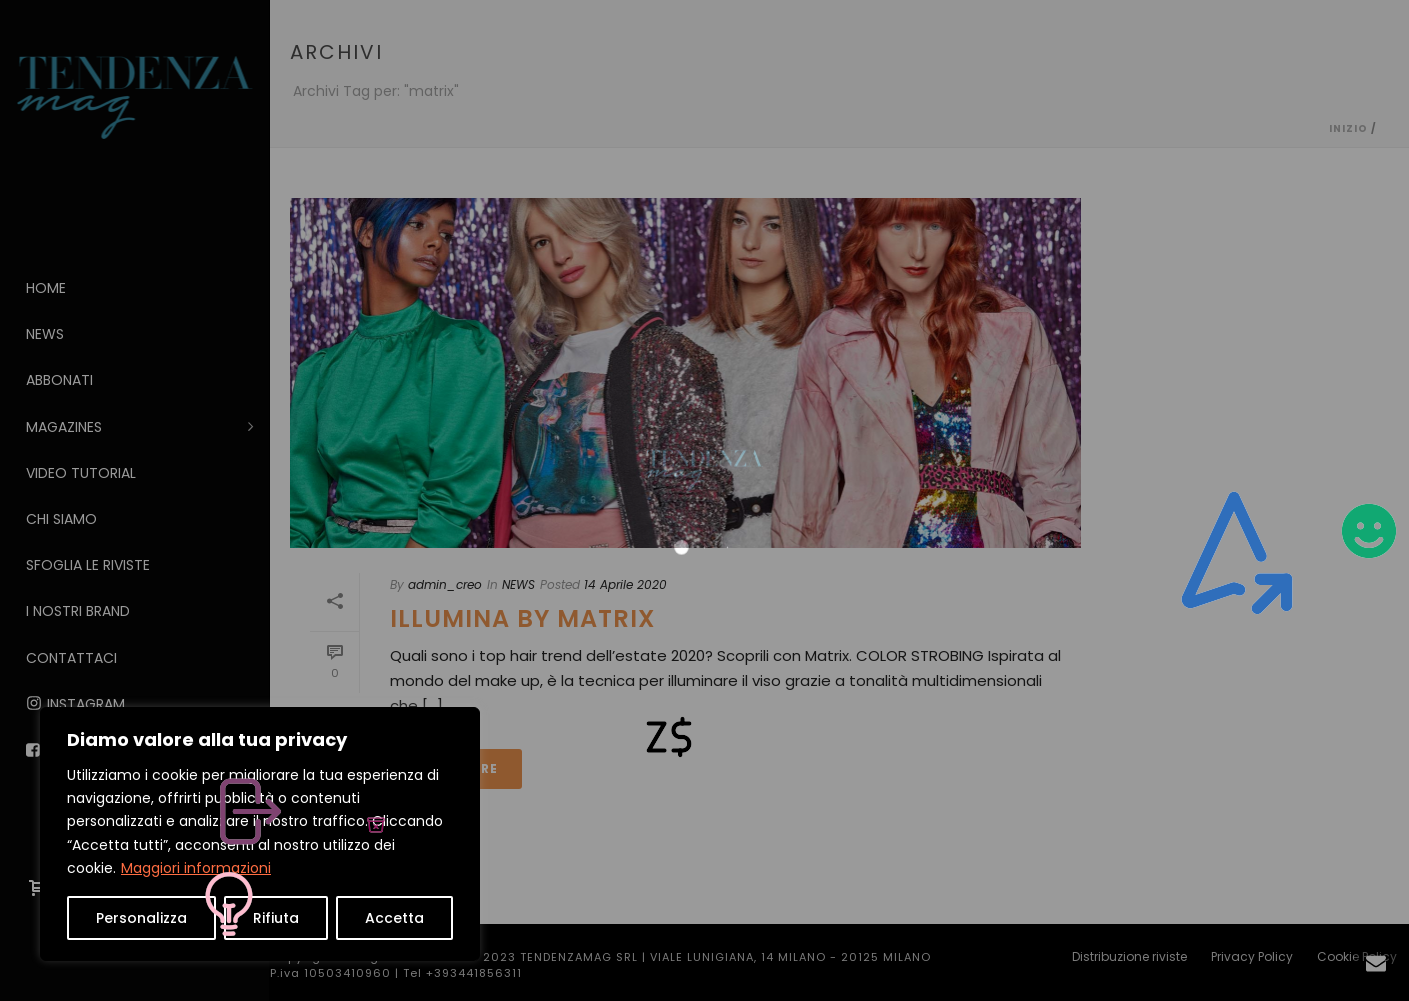  What do you see at coordinates (245, 811) in the screenshot?
I see `log out of your account` at bounding box center [245, 811].